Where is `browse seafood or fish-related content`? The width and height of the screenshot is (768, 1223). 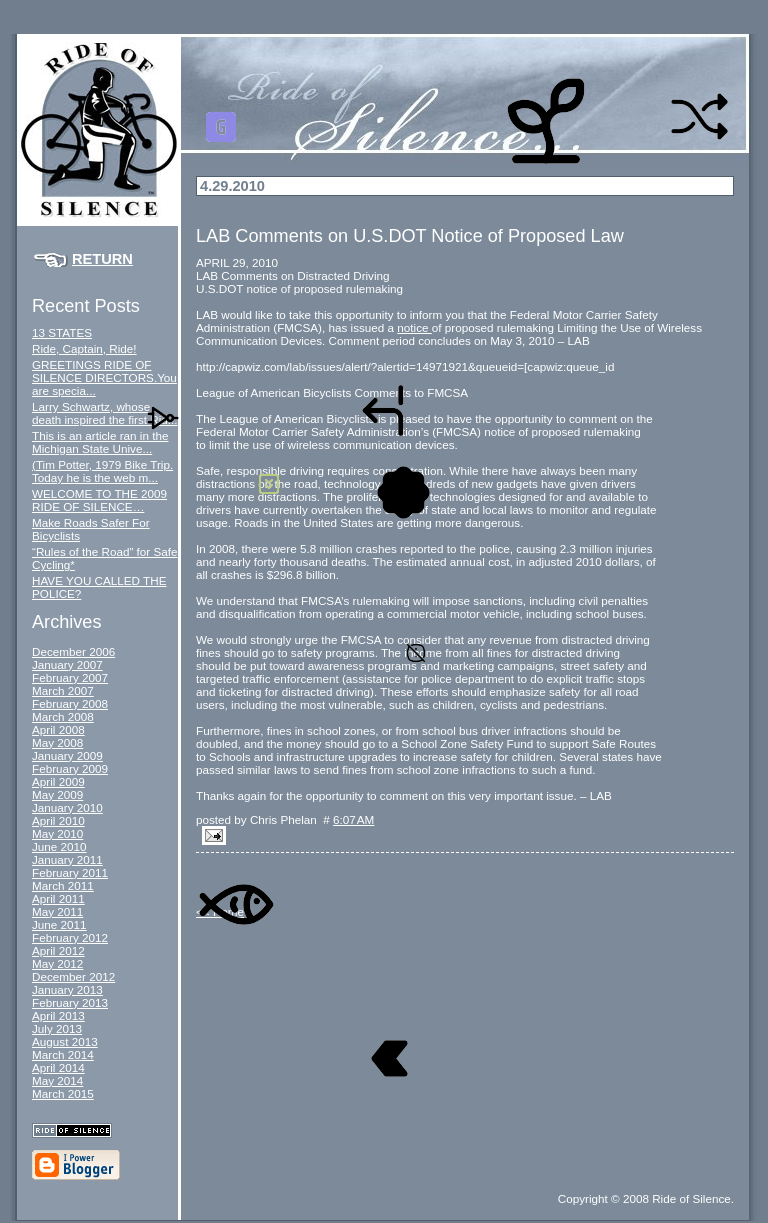 browse seafood or fish-related content is located at coordinates (236, 904).